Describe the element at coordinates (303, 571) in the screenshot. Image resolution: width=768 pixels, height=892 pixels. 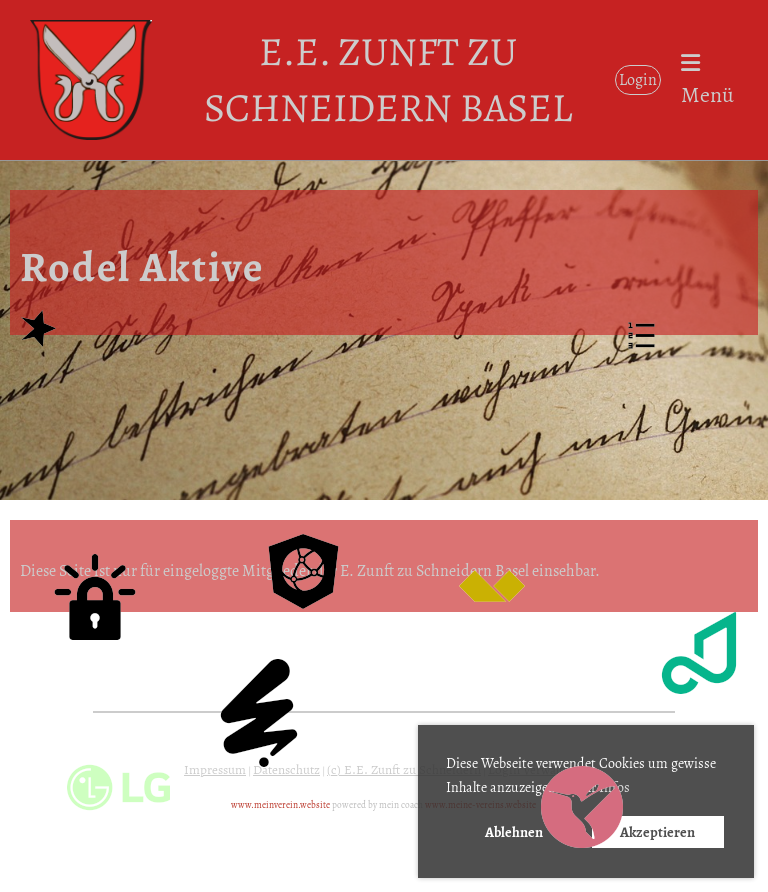
I see `jsDelivr CDN service logo` at that location.